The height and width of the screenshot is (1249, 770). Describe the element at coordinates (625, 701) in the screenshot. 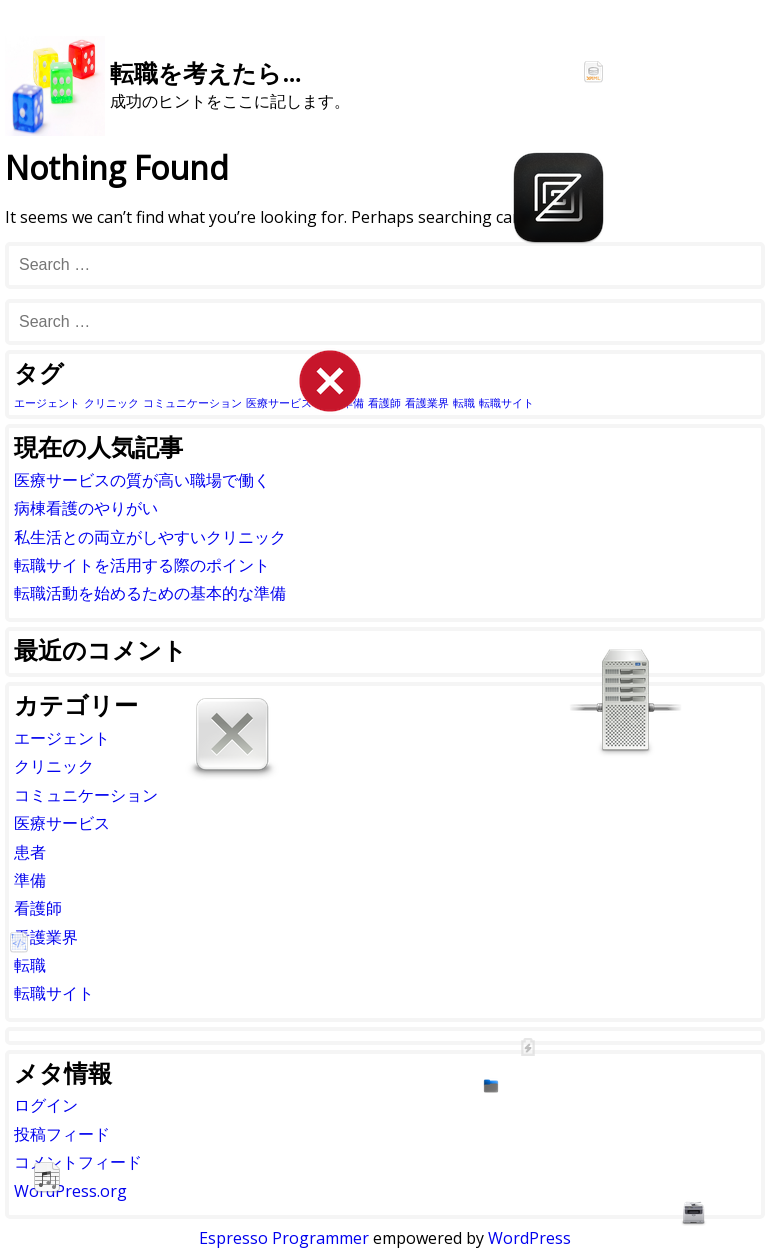

I see `access network server settings` at that location.